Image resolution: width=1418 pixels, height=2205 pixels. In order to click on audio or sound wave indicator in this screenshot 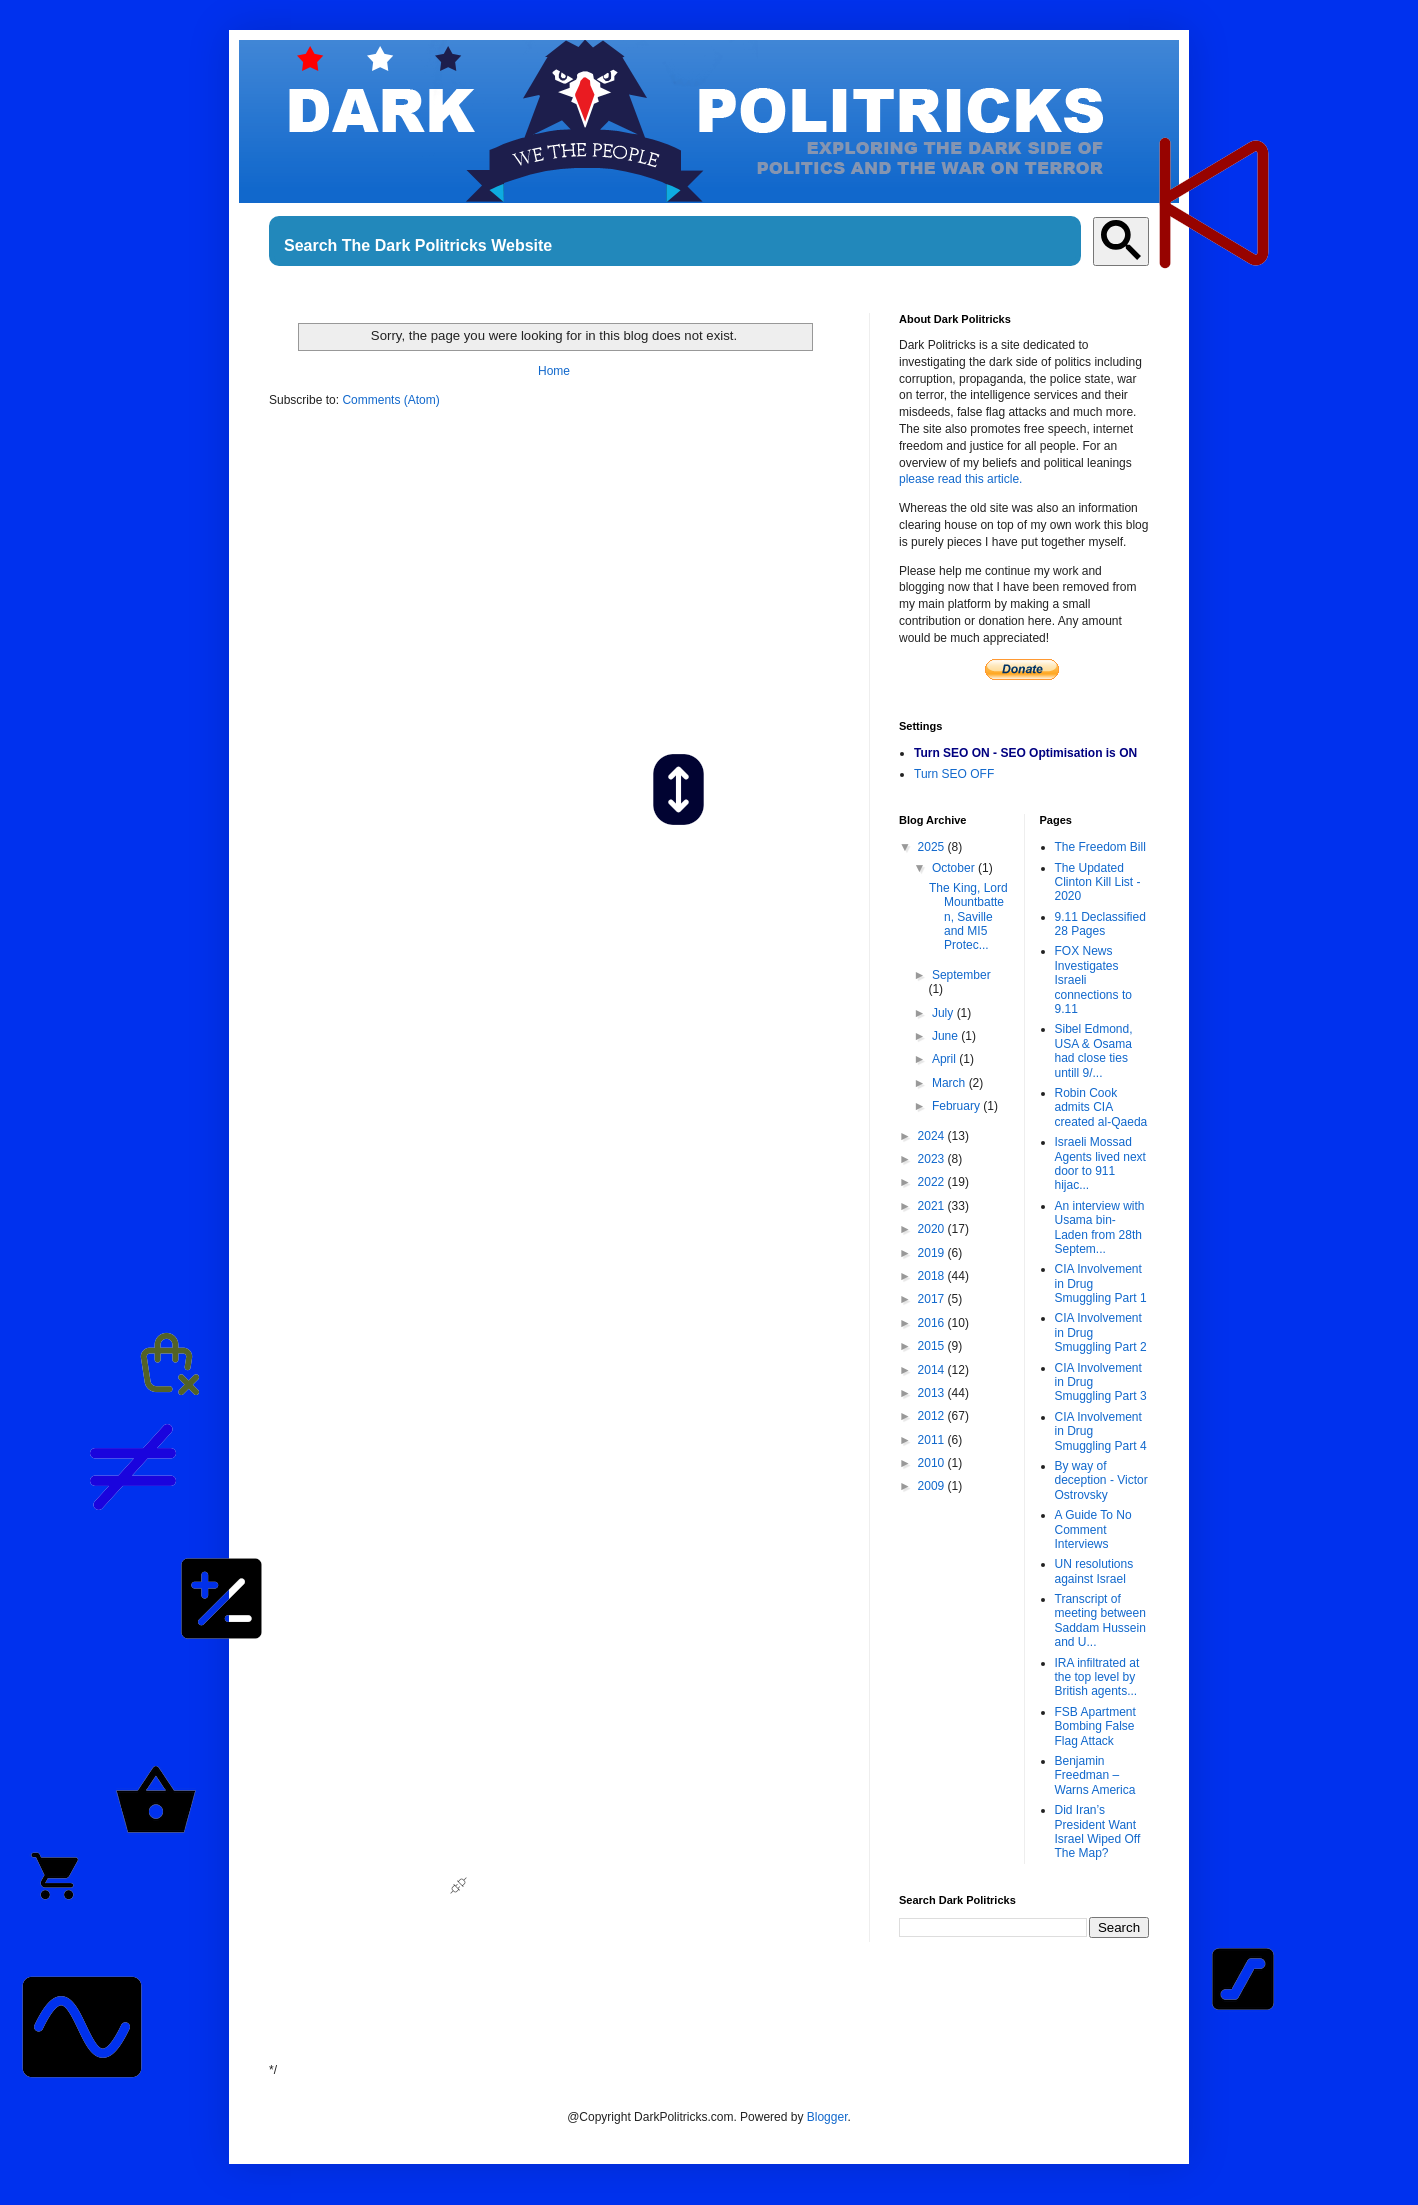, I will do `click(82, 2027)`.